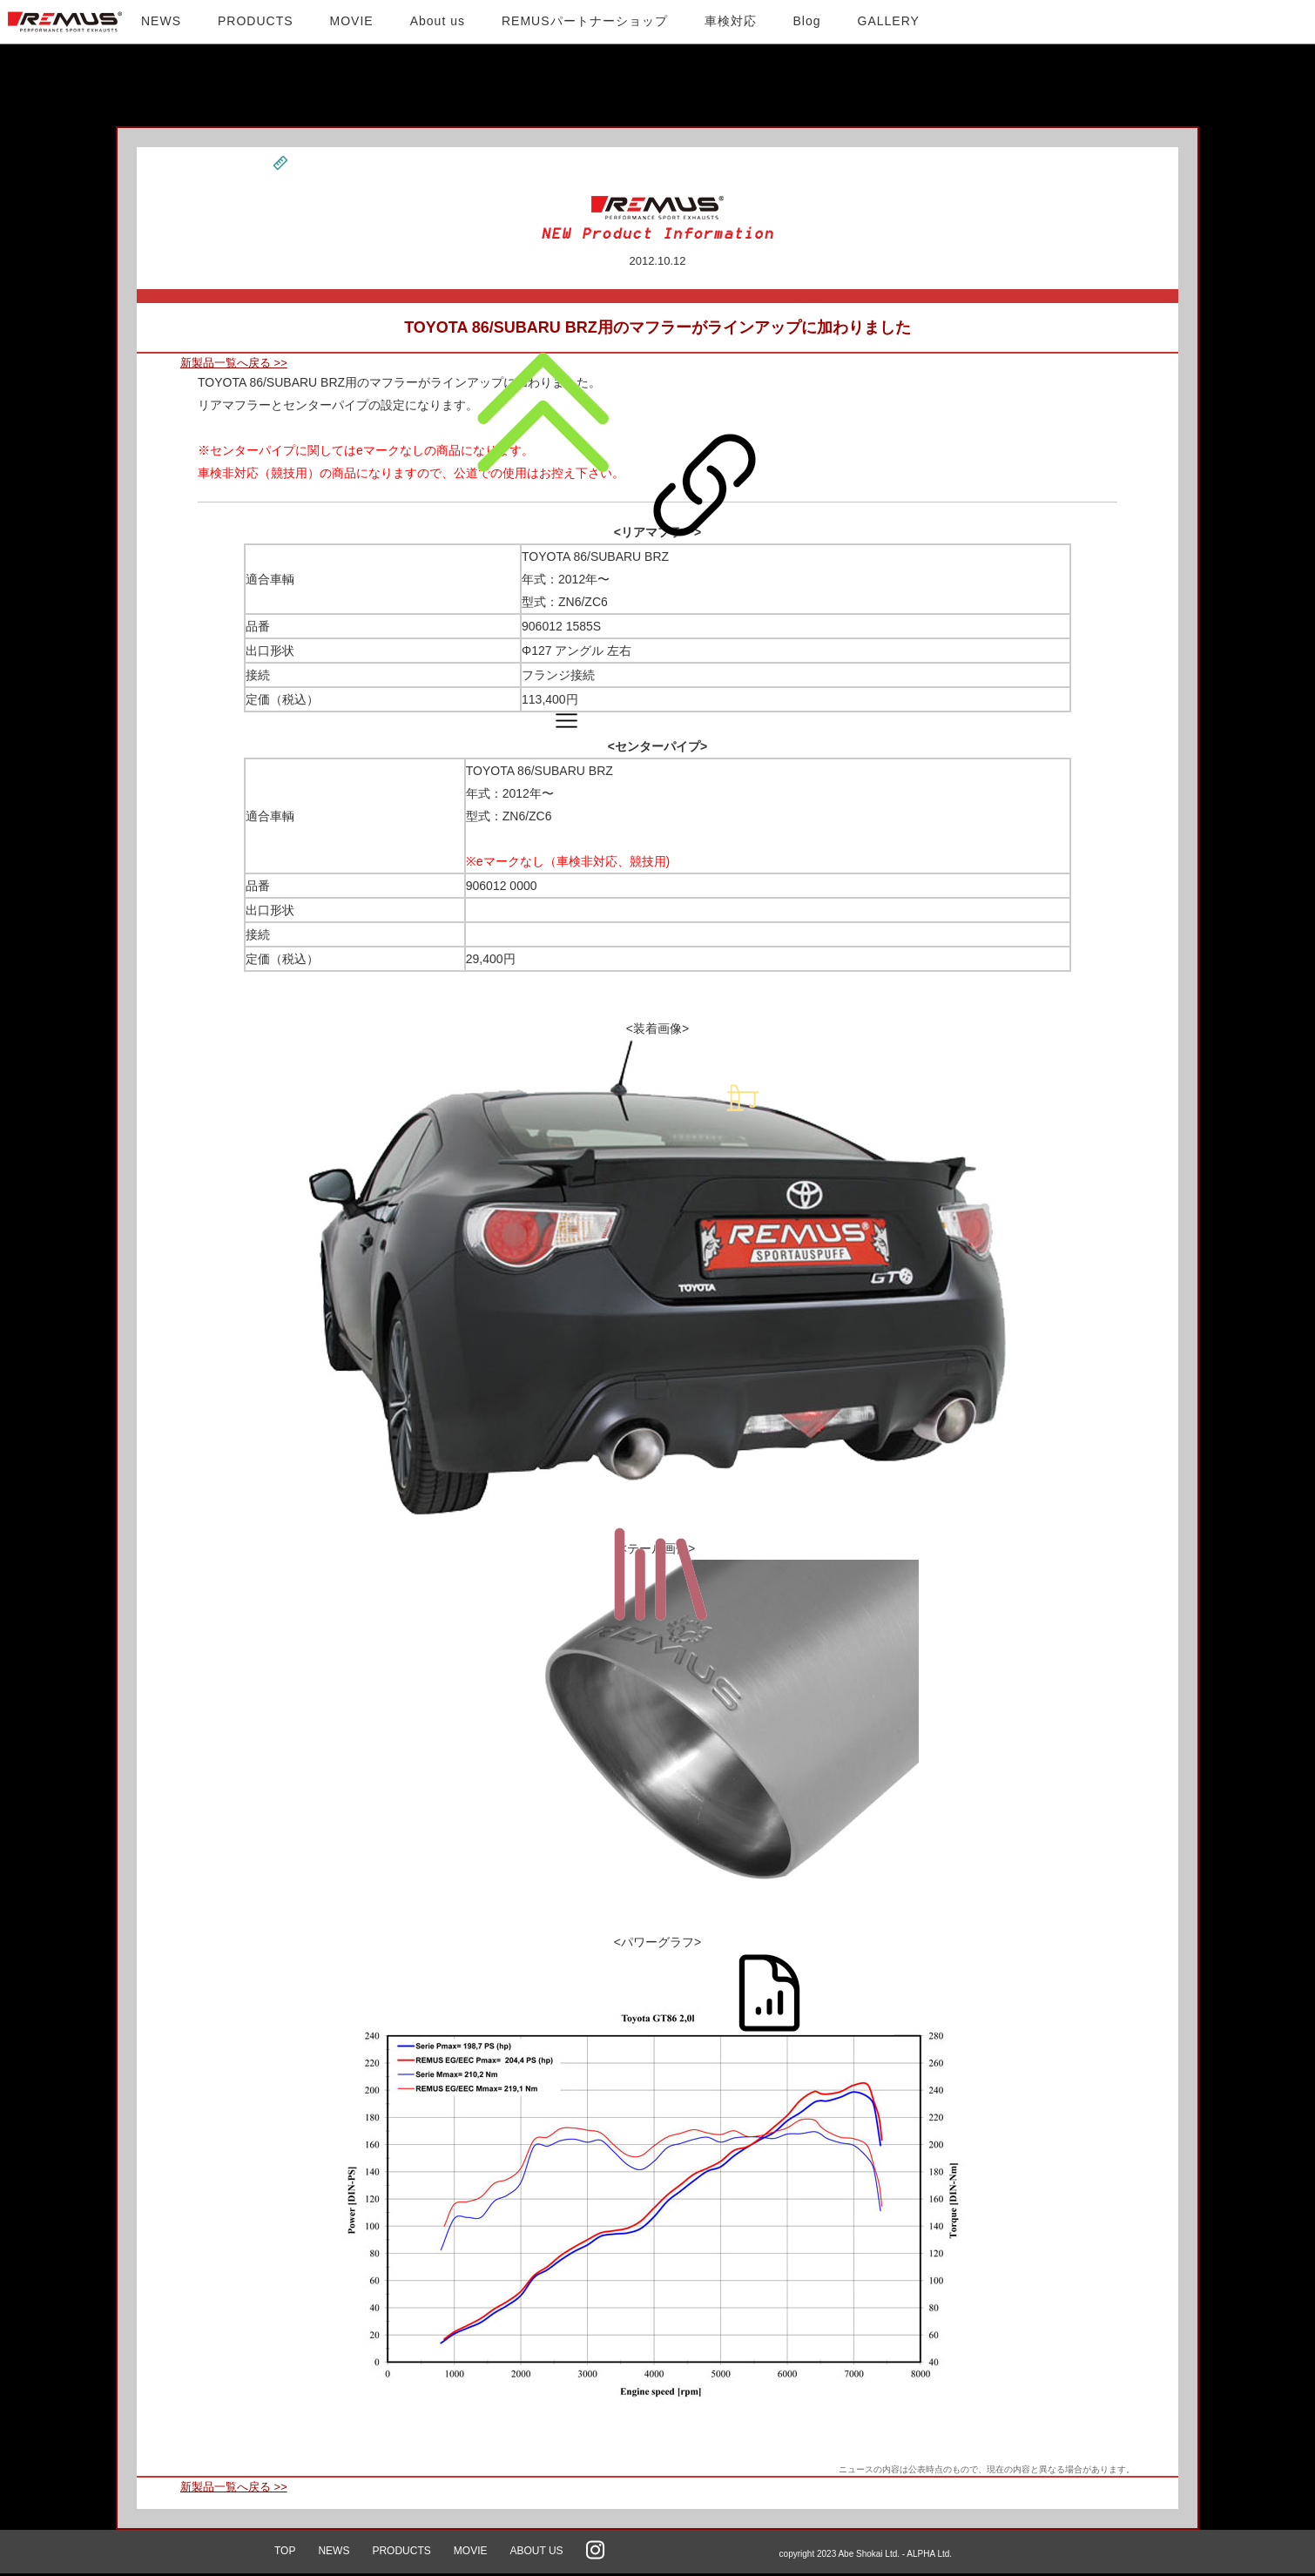 Image resolution: width=1315 pixels, height=2576 pixels. What do you see at coordinates (566, 720) in the screenshot?
I see `open navigation menu` at bounding box center [566, 720].